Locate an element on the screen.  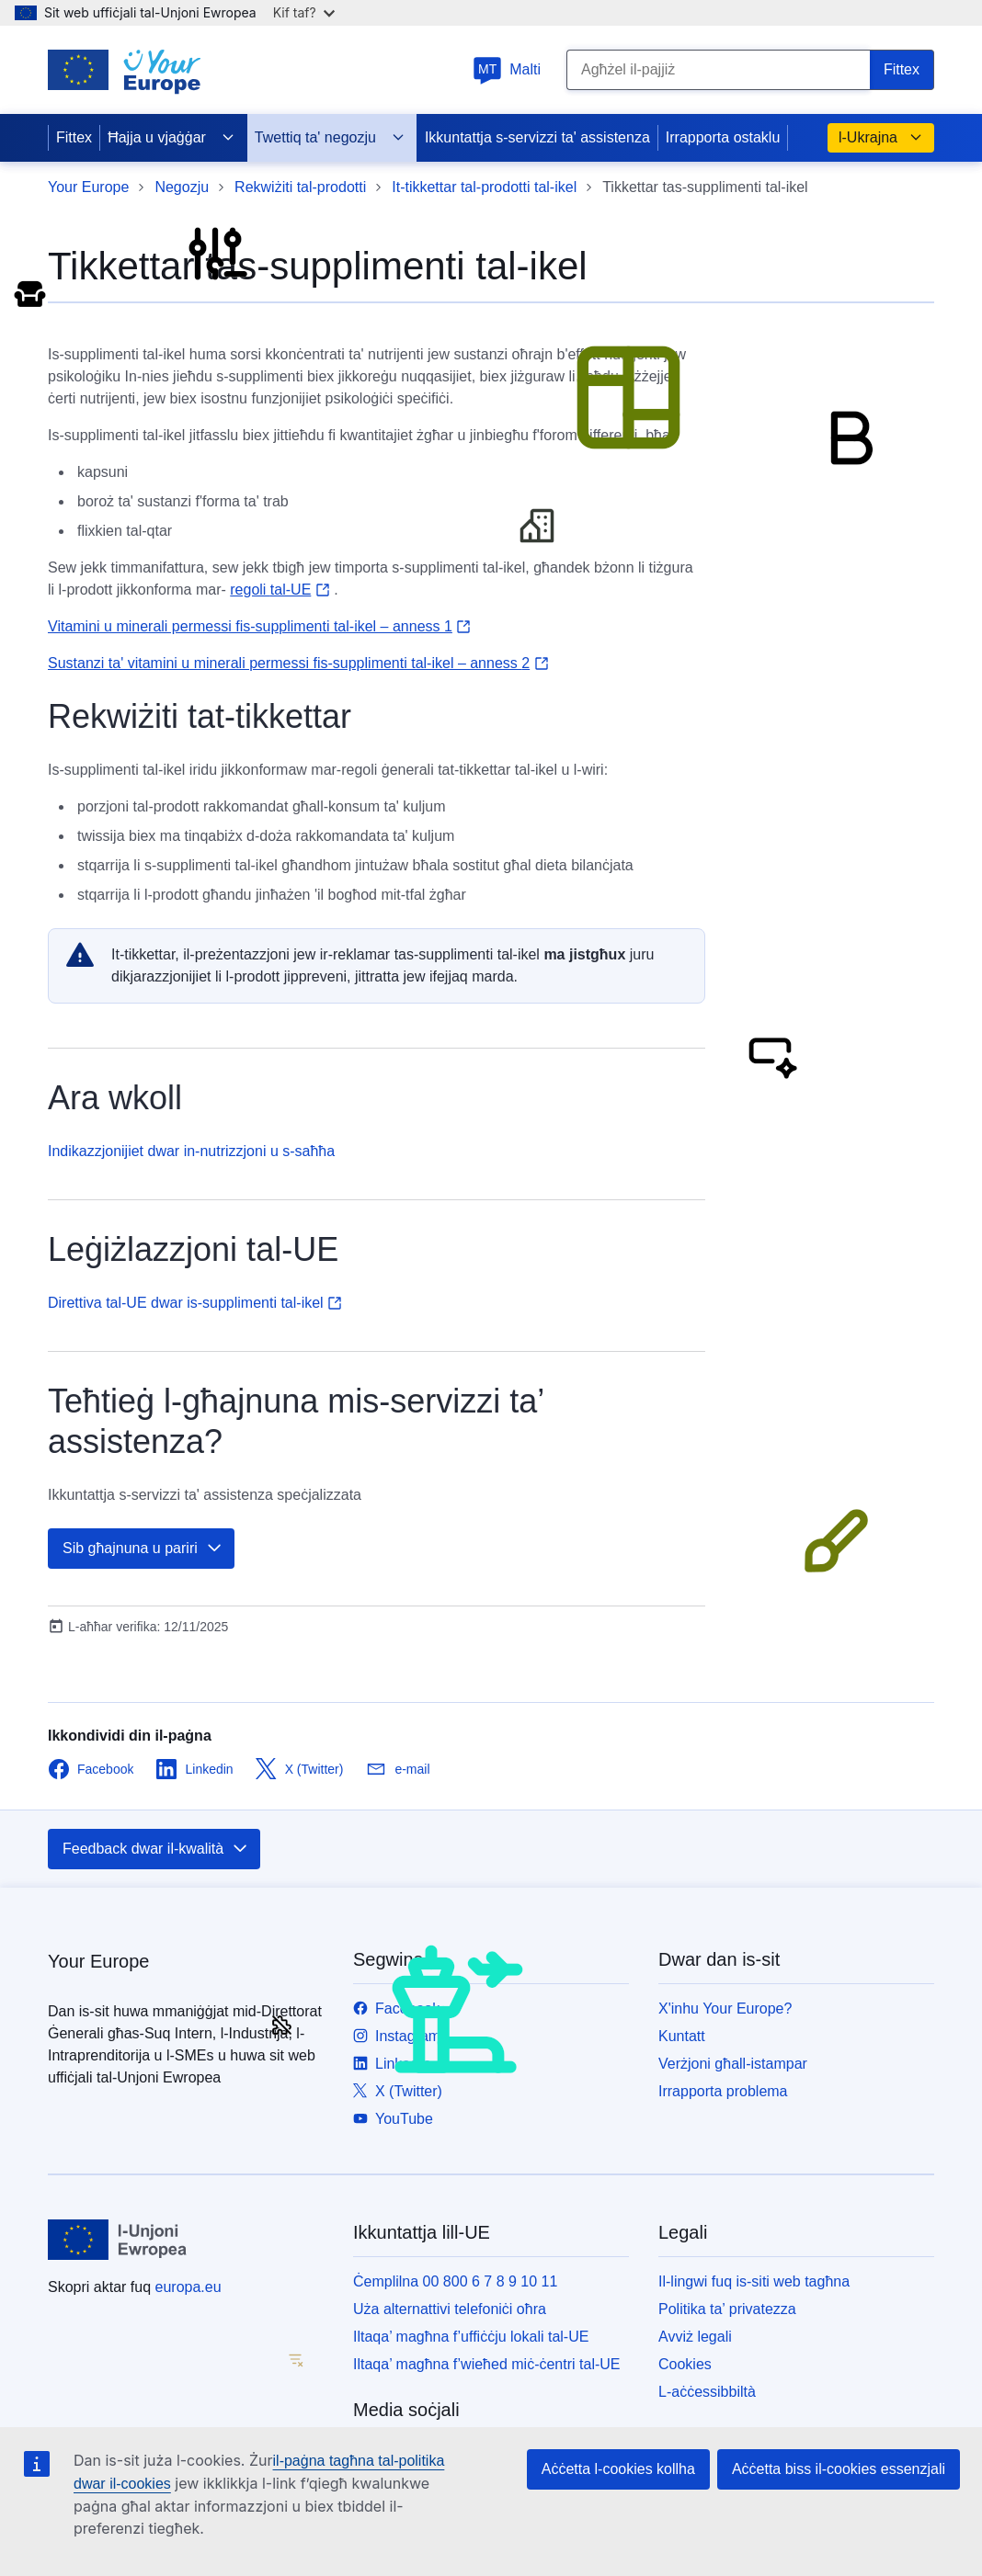
apply bold formatting to selected text is located at coordinates (851, 437).